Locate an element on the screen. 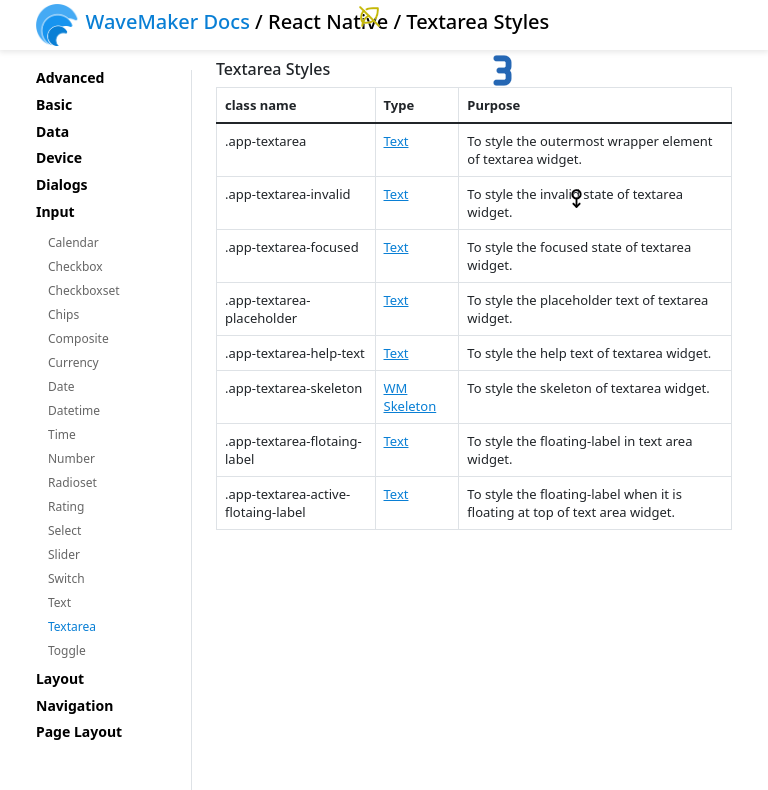  swipe down gesture indicator is located at coordinates (576, 198).